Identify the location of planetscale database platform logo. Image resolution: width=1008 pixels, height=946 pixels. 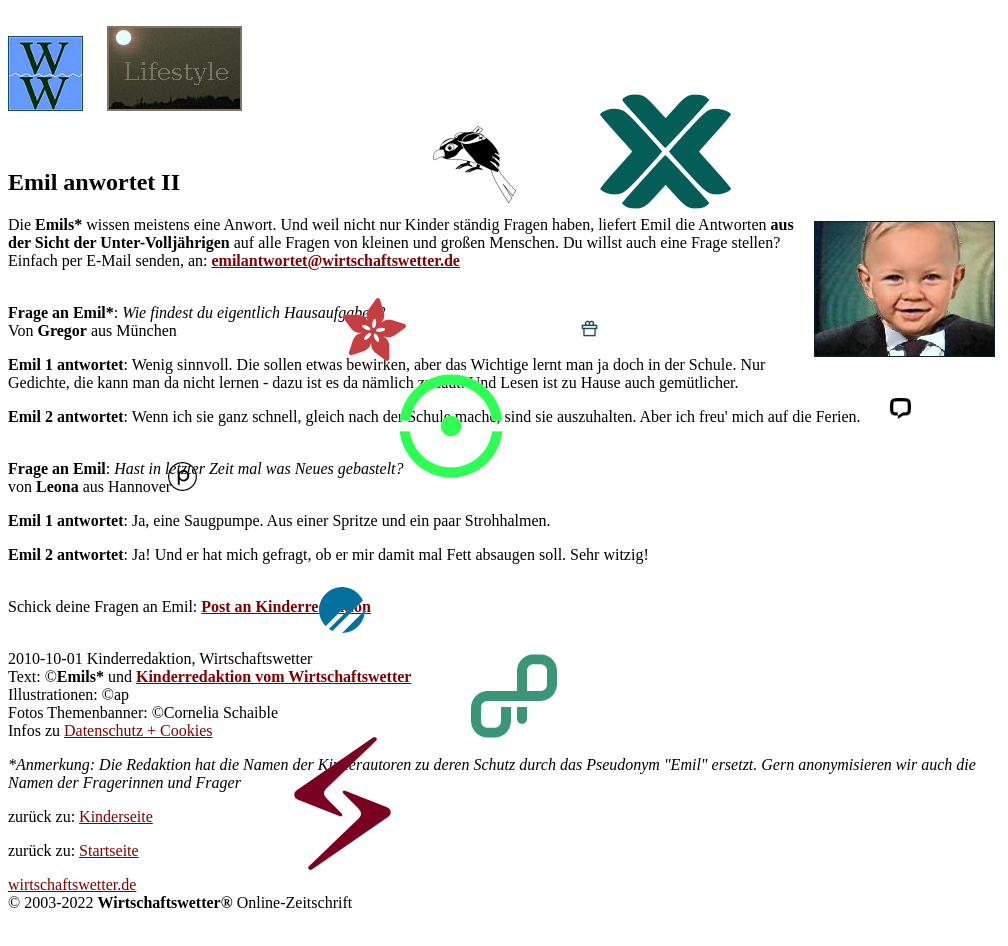
(342, 610).